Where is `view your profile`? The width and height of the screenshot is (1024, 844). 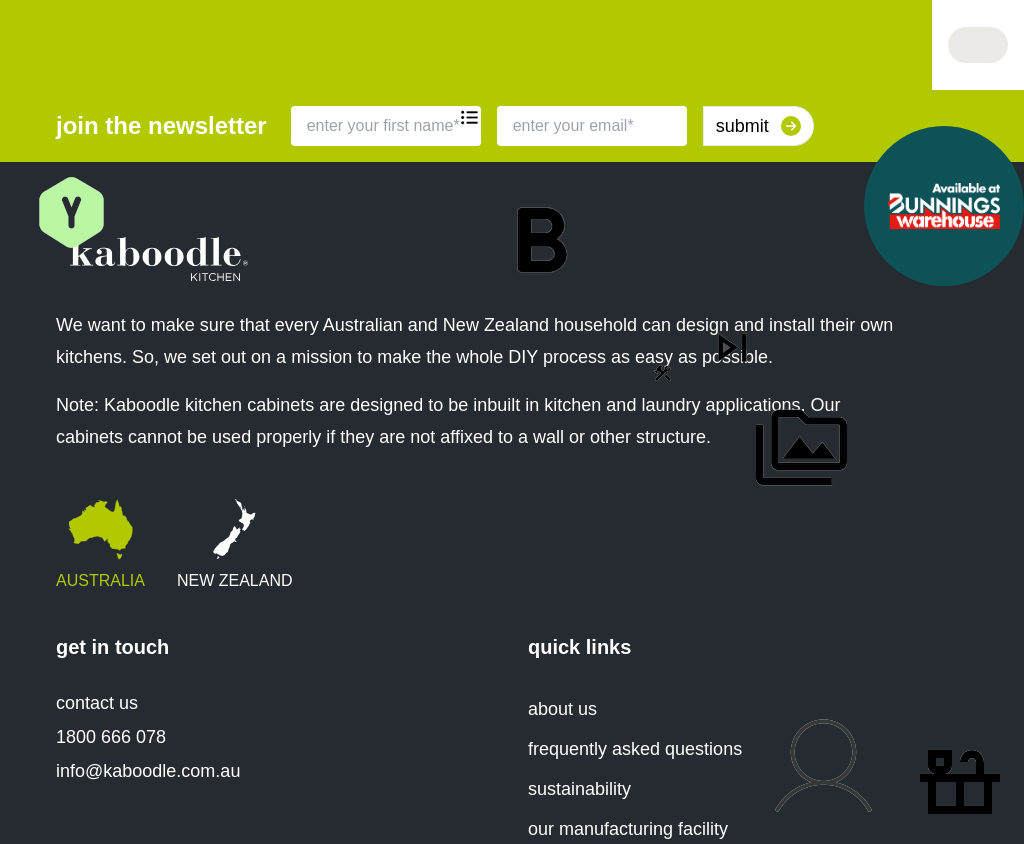 view your profile is located at coordinates (823, 767).